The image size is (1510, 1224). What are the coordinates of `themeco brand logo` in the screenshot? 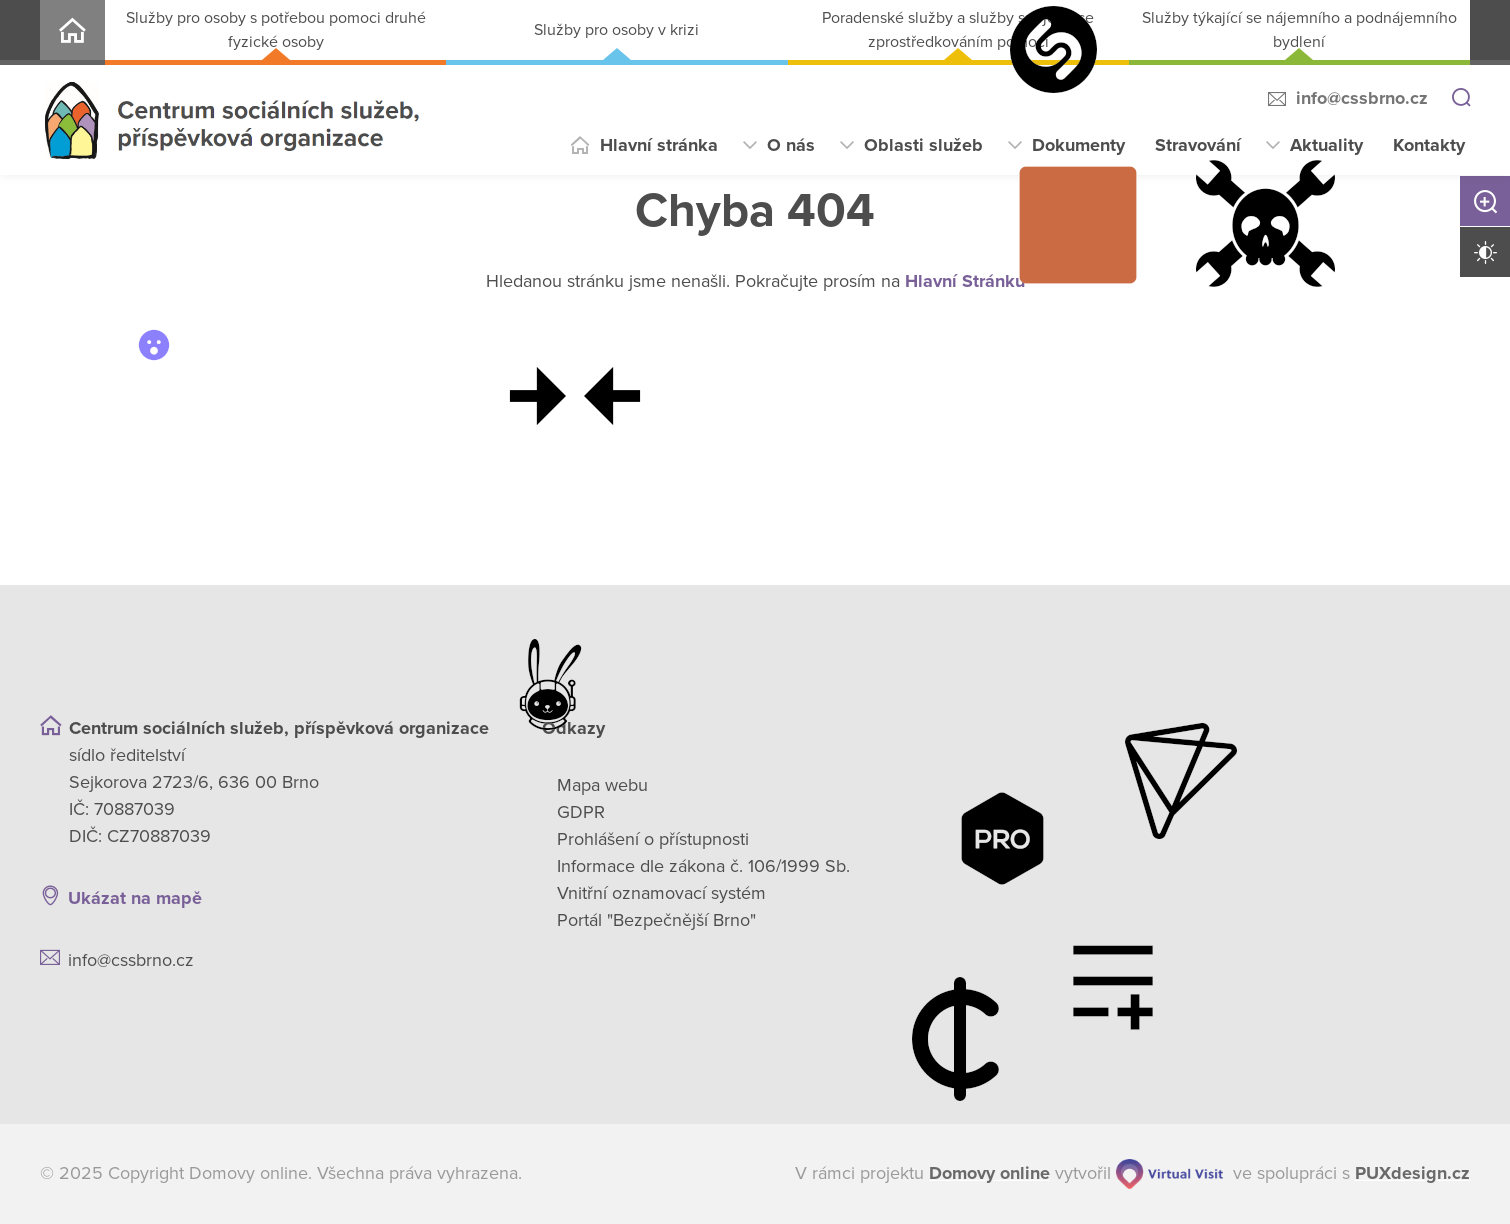 It's located at (1002, 838).